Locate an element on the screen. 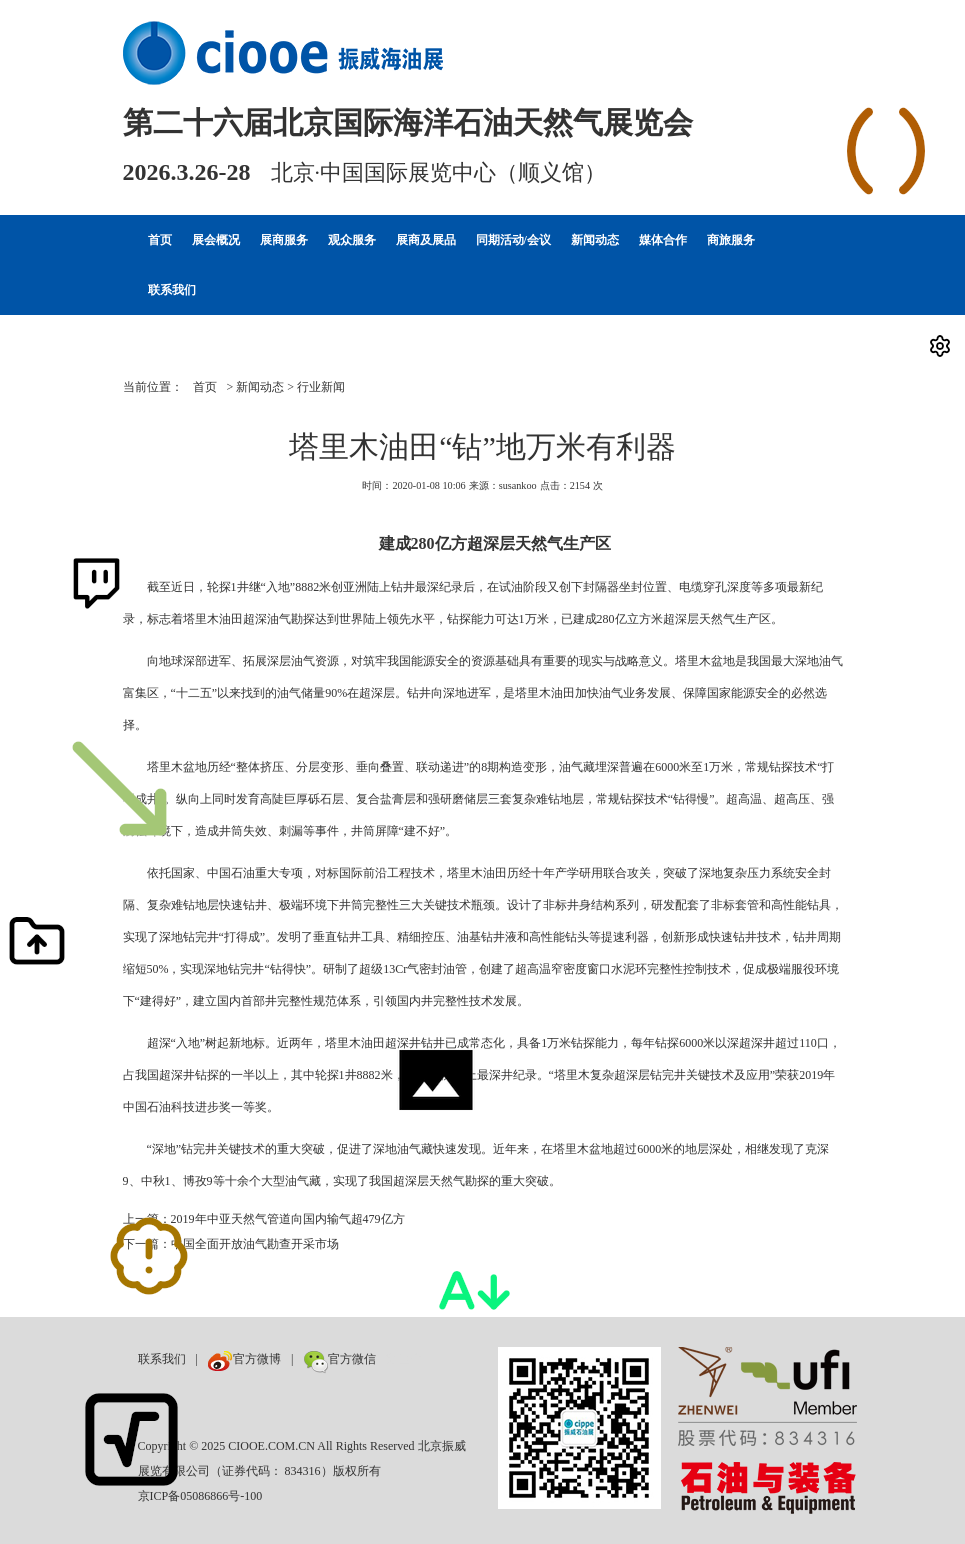 This screenshot has height=1544, width=965. indicates an alert or warning notification is located at coordinates (149, 1256).